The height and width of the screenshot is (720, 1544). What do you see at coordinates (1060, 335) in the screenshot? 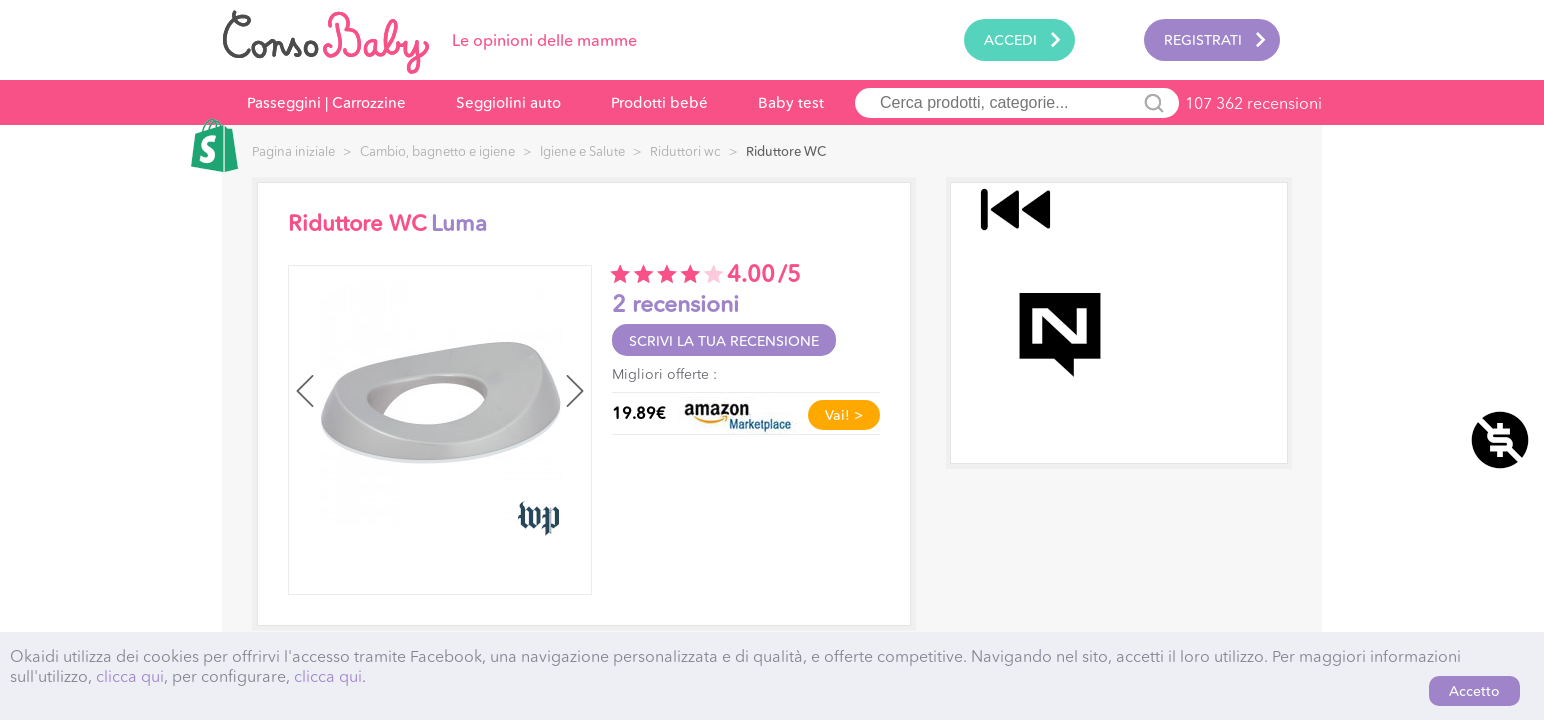
I see `NATS.io messaging system logo` at bounding box center [1060, 335].